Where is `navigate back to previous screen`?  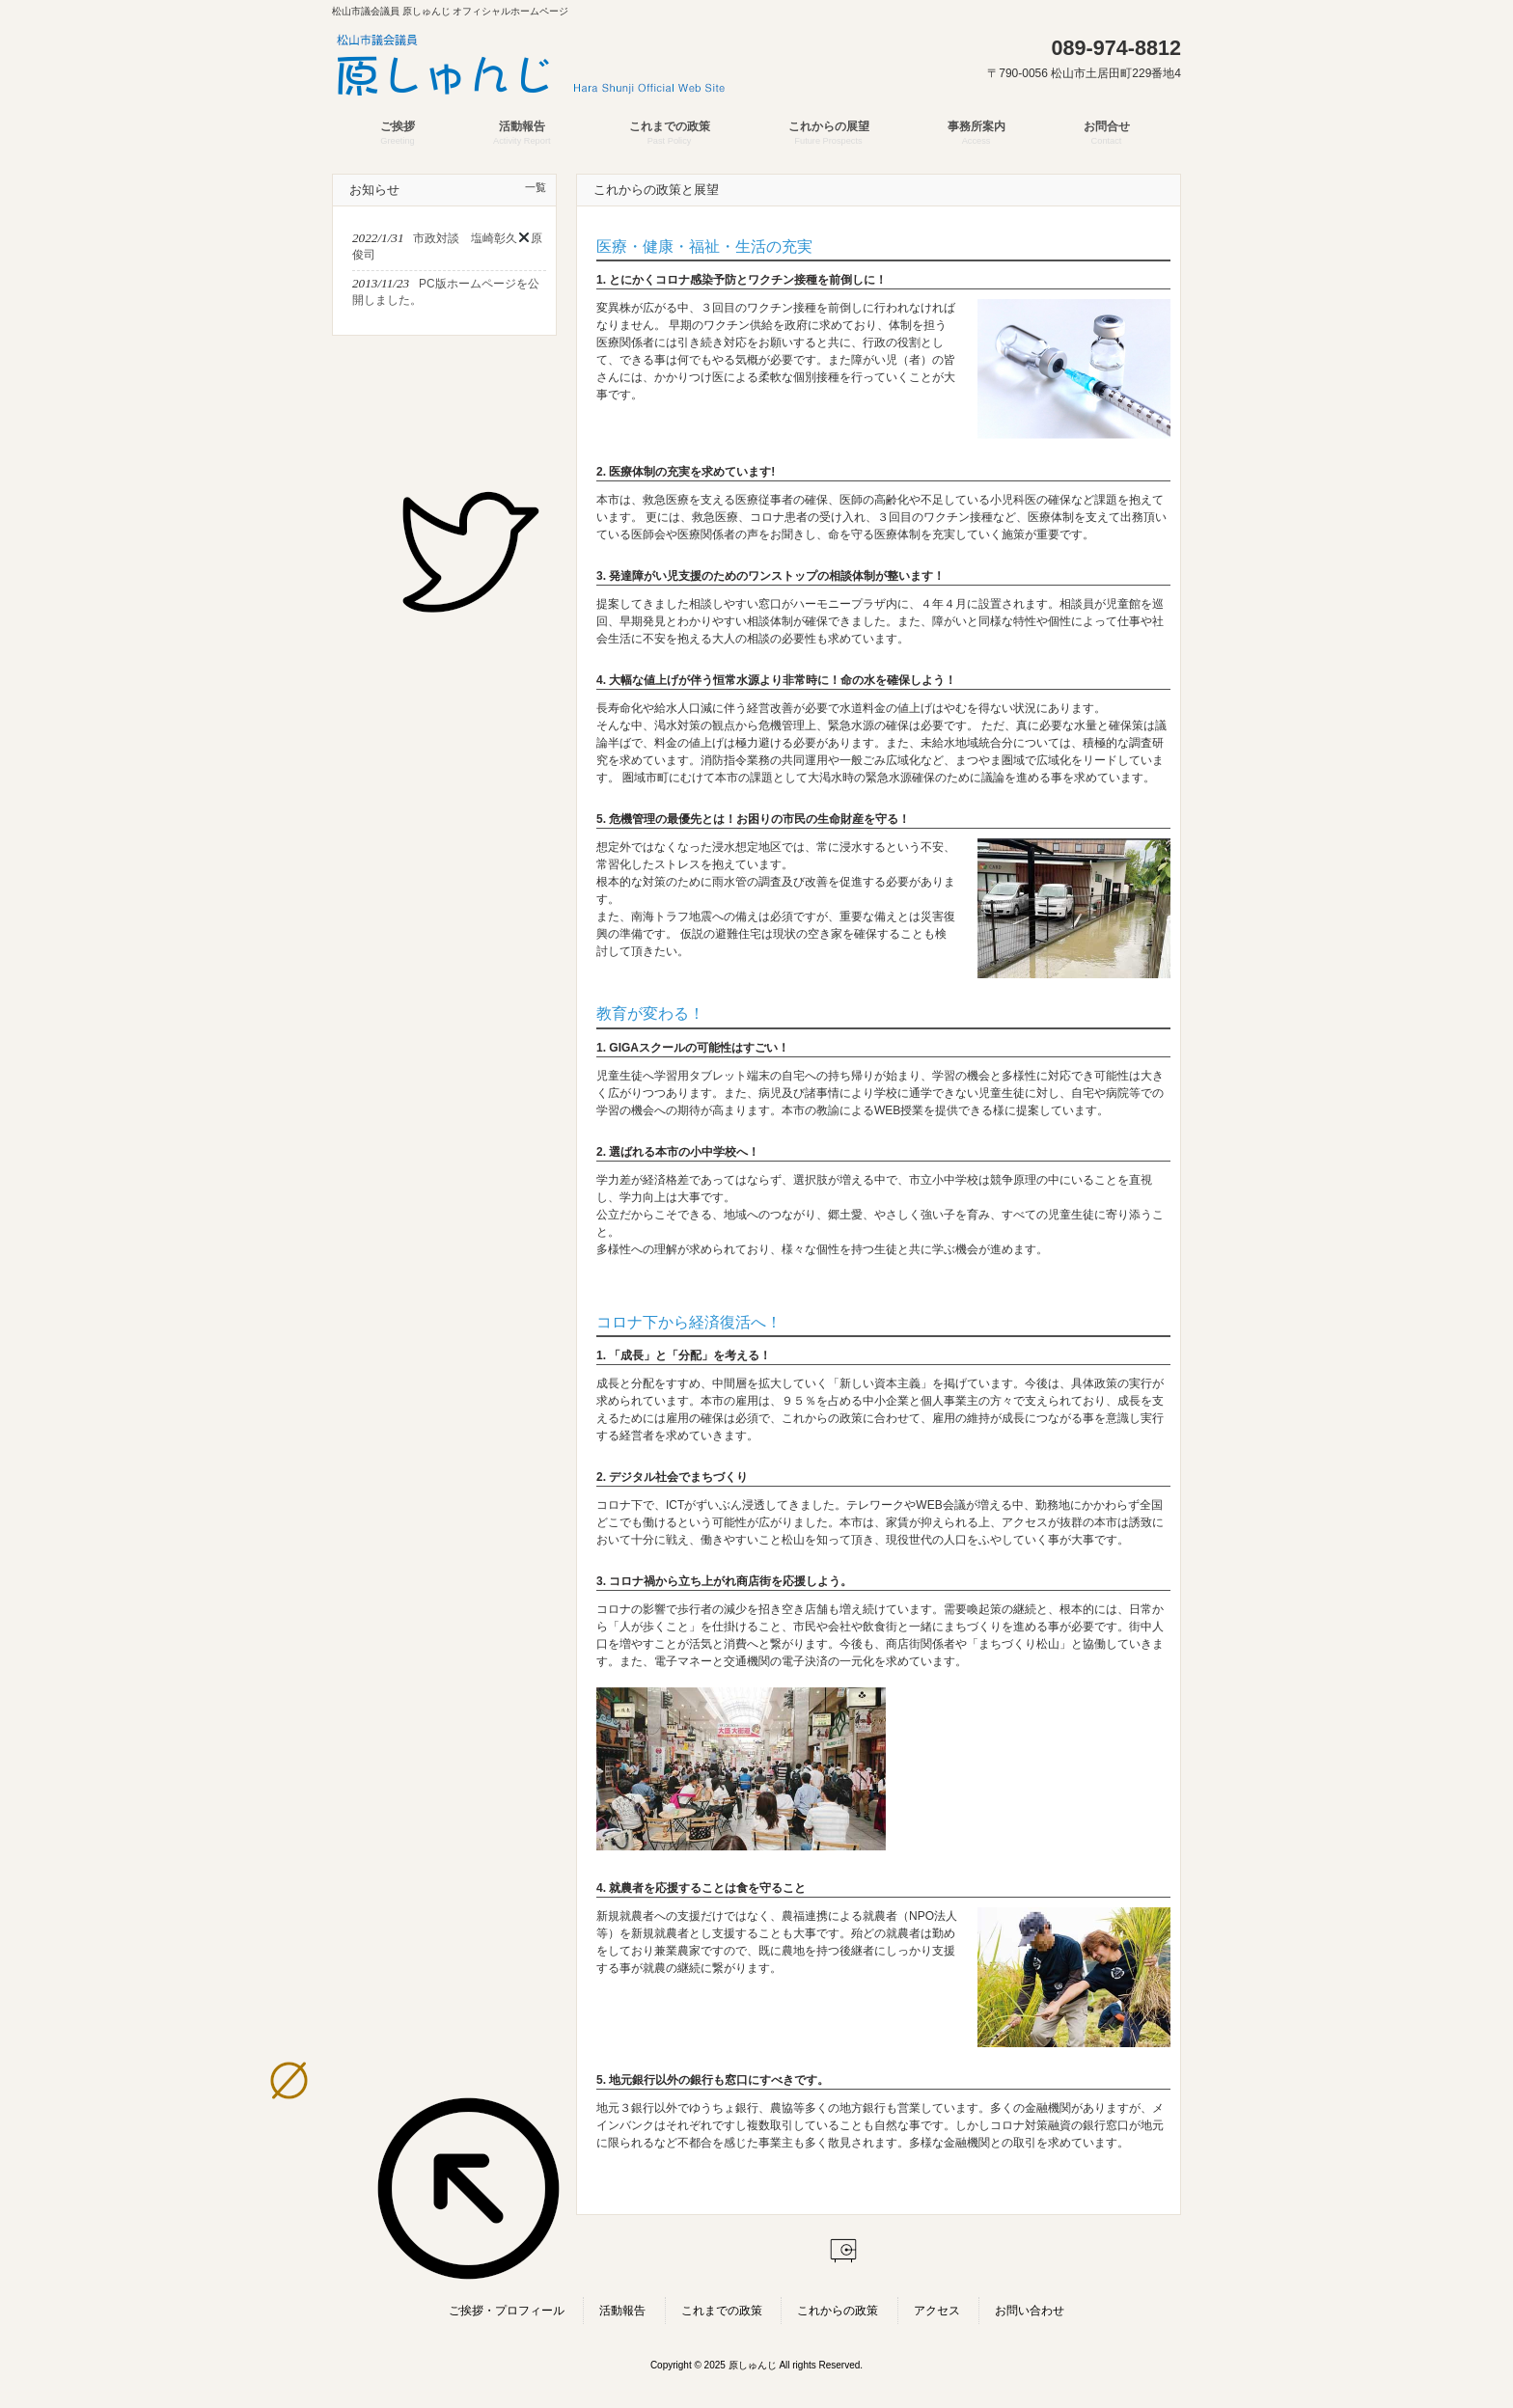
navigate back to previous screen is located at coordinates (468, 2188).